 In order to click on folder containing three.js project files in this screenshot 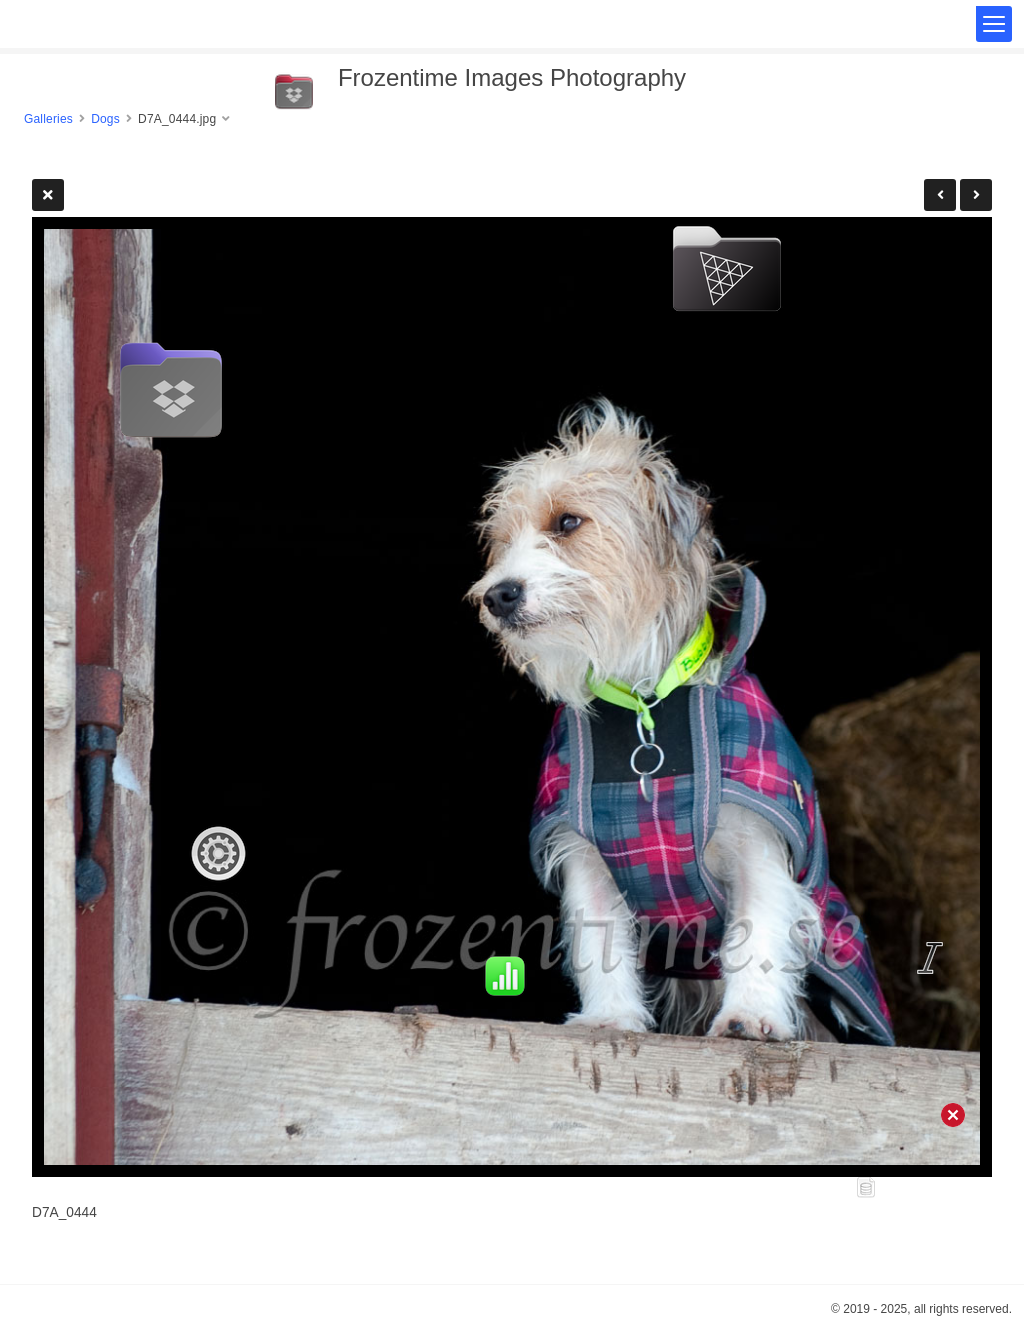, I will do `click(726, 271)`.